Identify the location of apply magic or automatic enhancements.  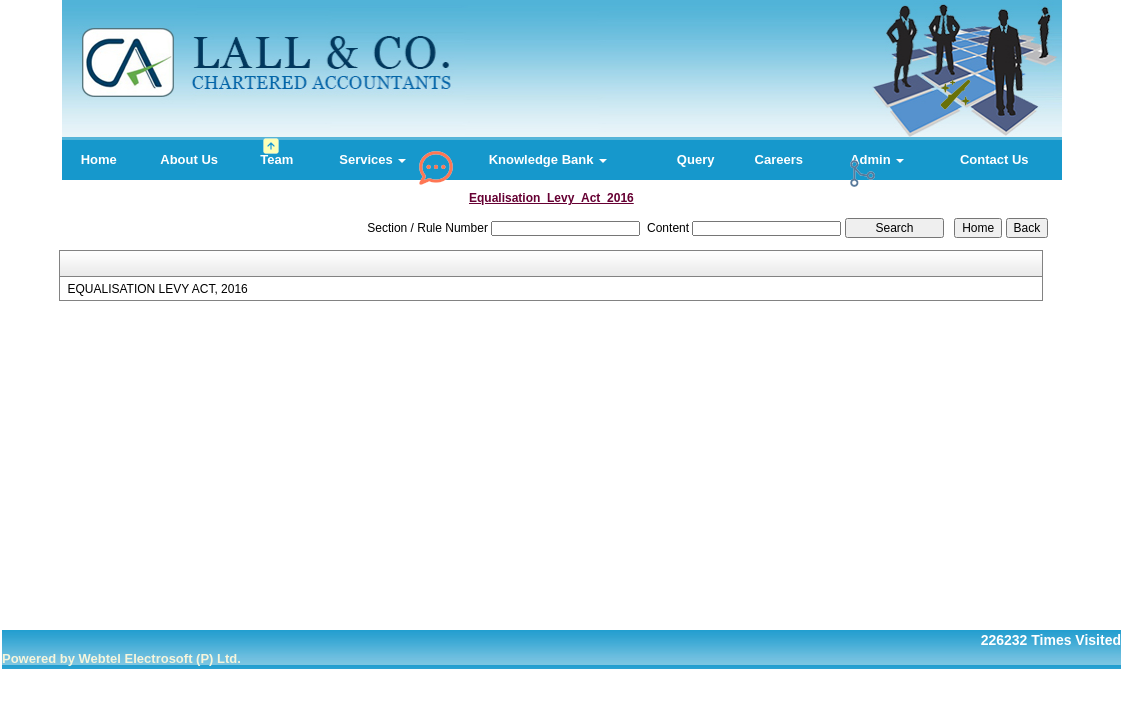
(955, 94).